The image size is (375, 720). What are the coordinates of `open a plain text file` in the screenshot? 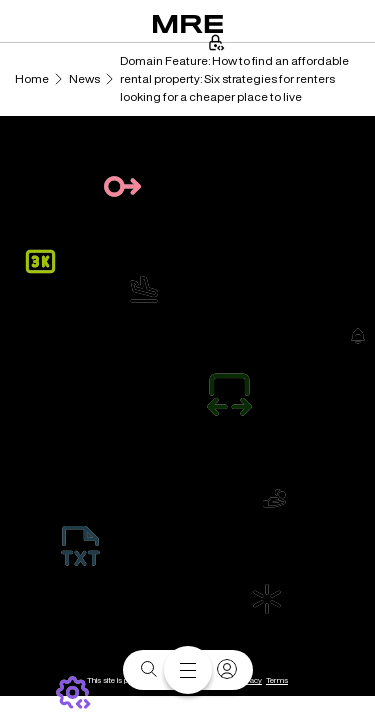 It's located at (80, 547).